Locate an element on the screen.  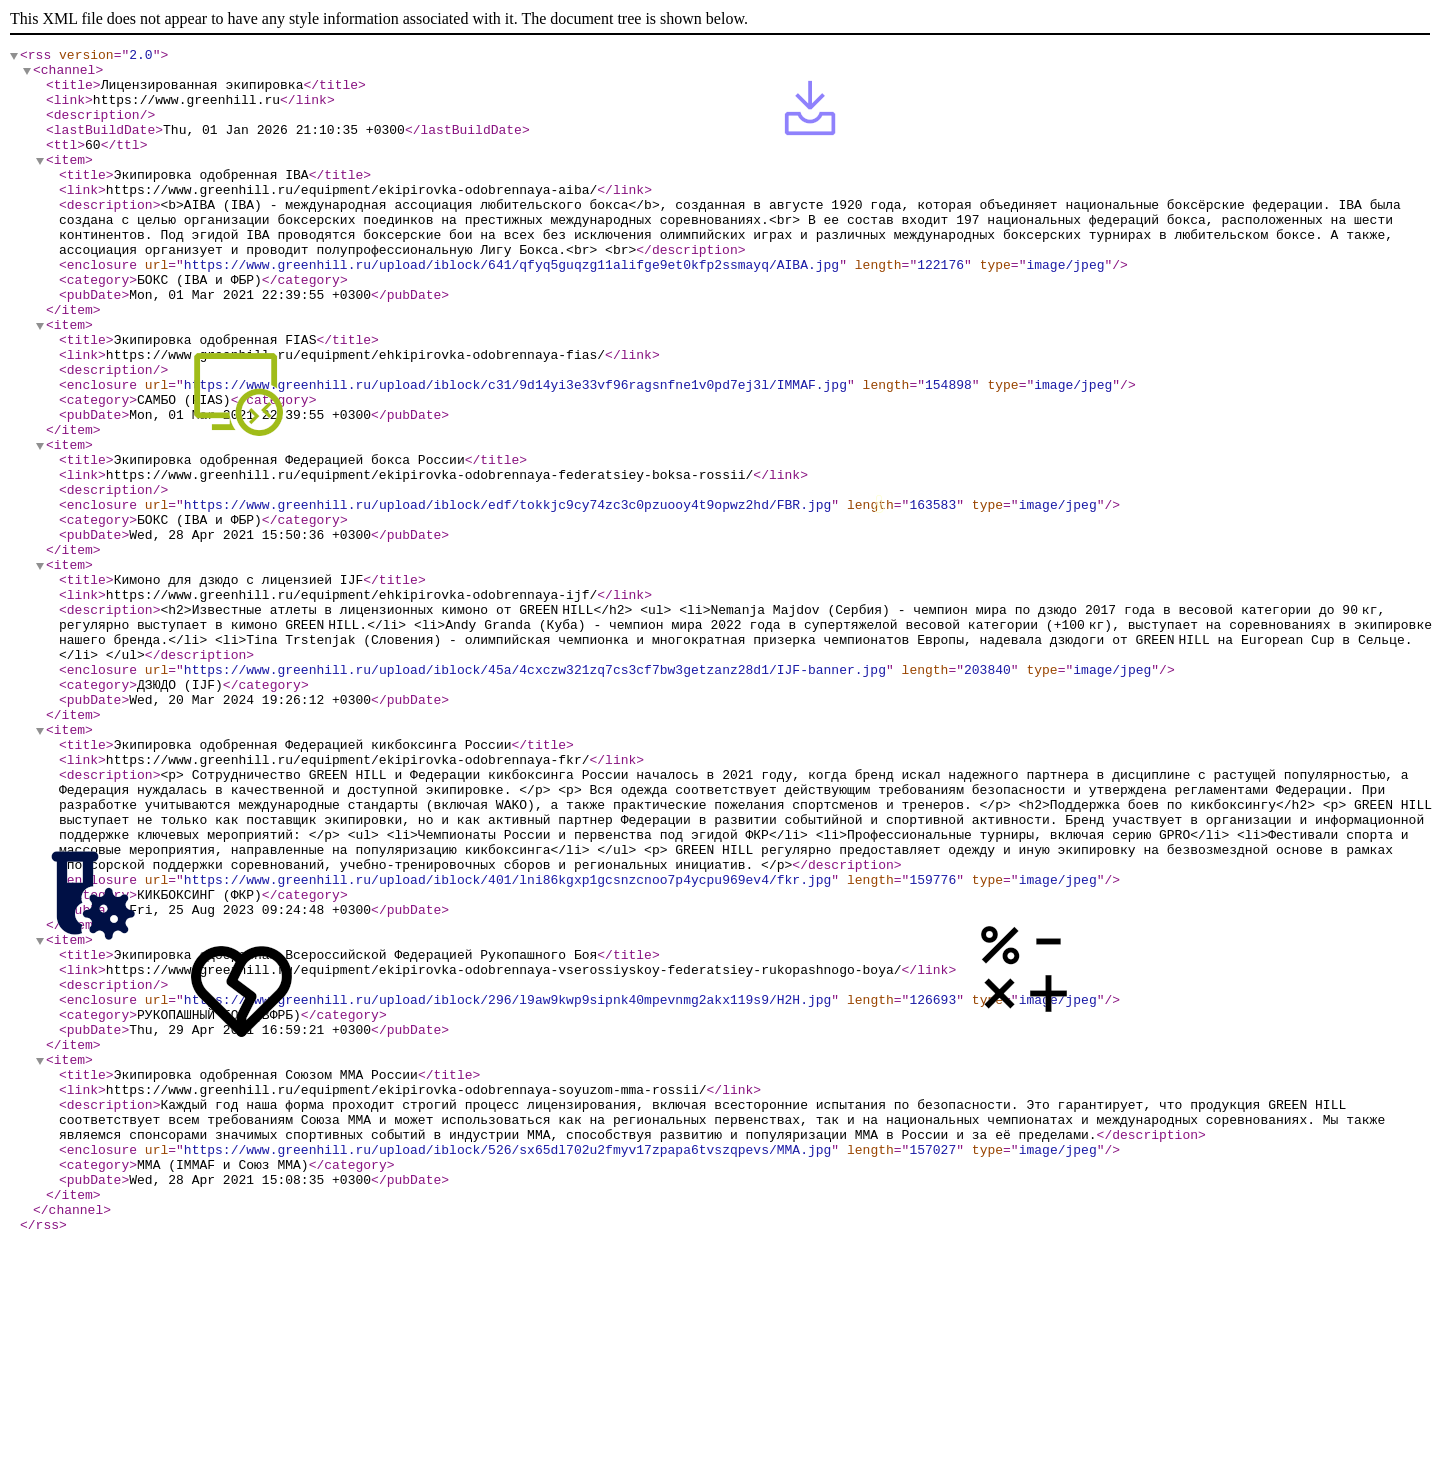
view current temperature is located at coordinates (879, 504).